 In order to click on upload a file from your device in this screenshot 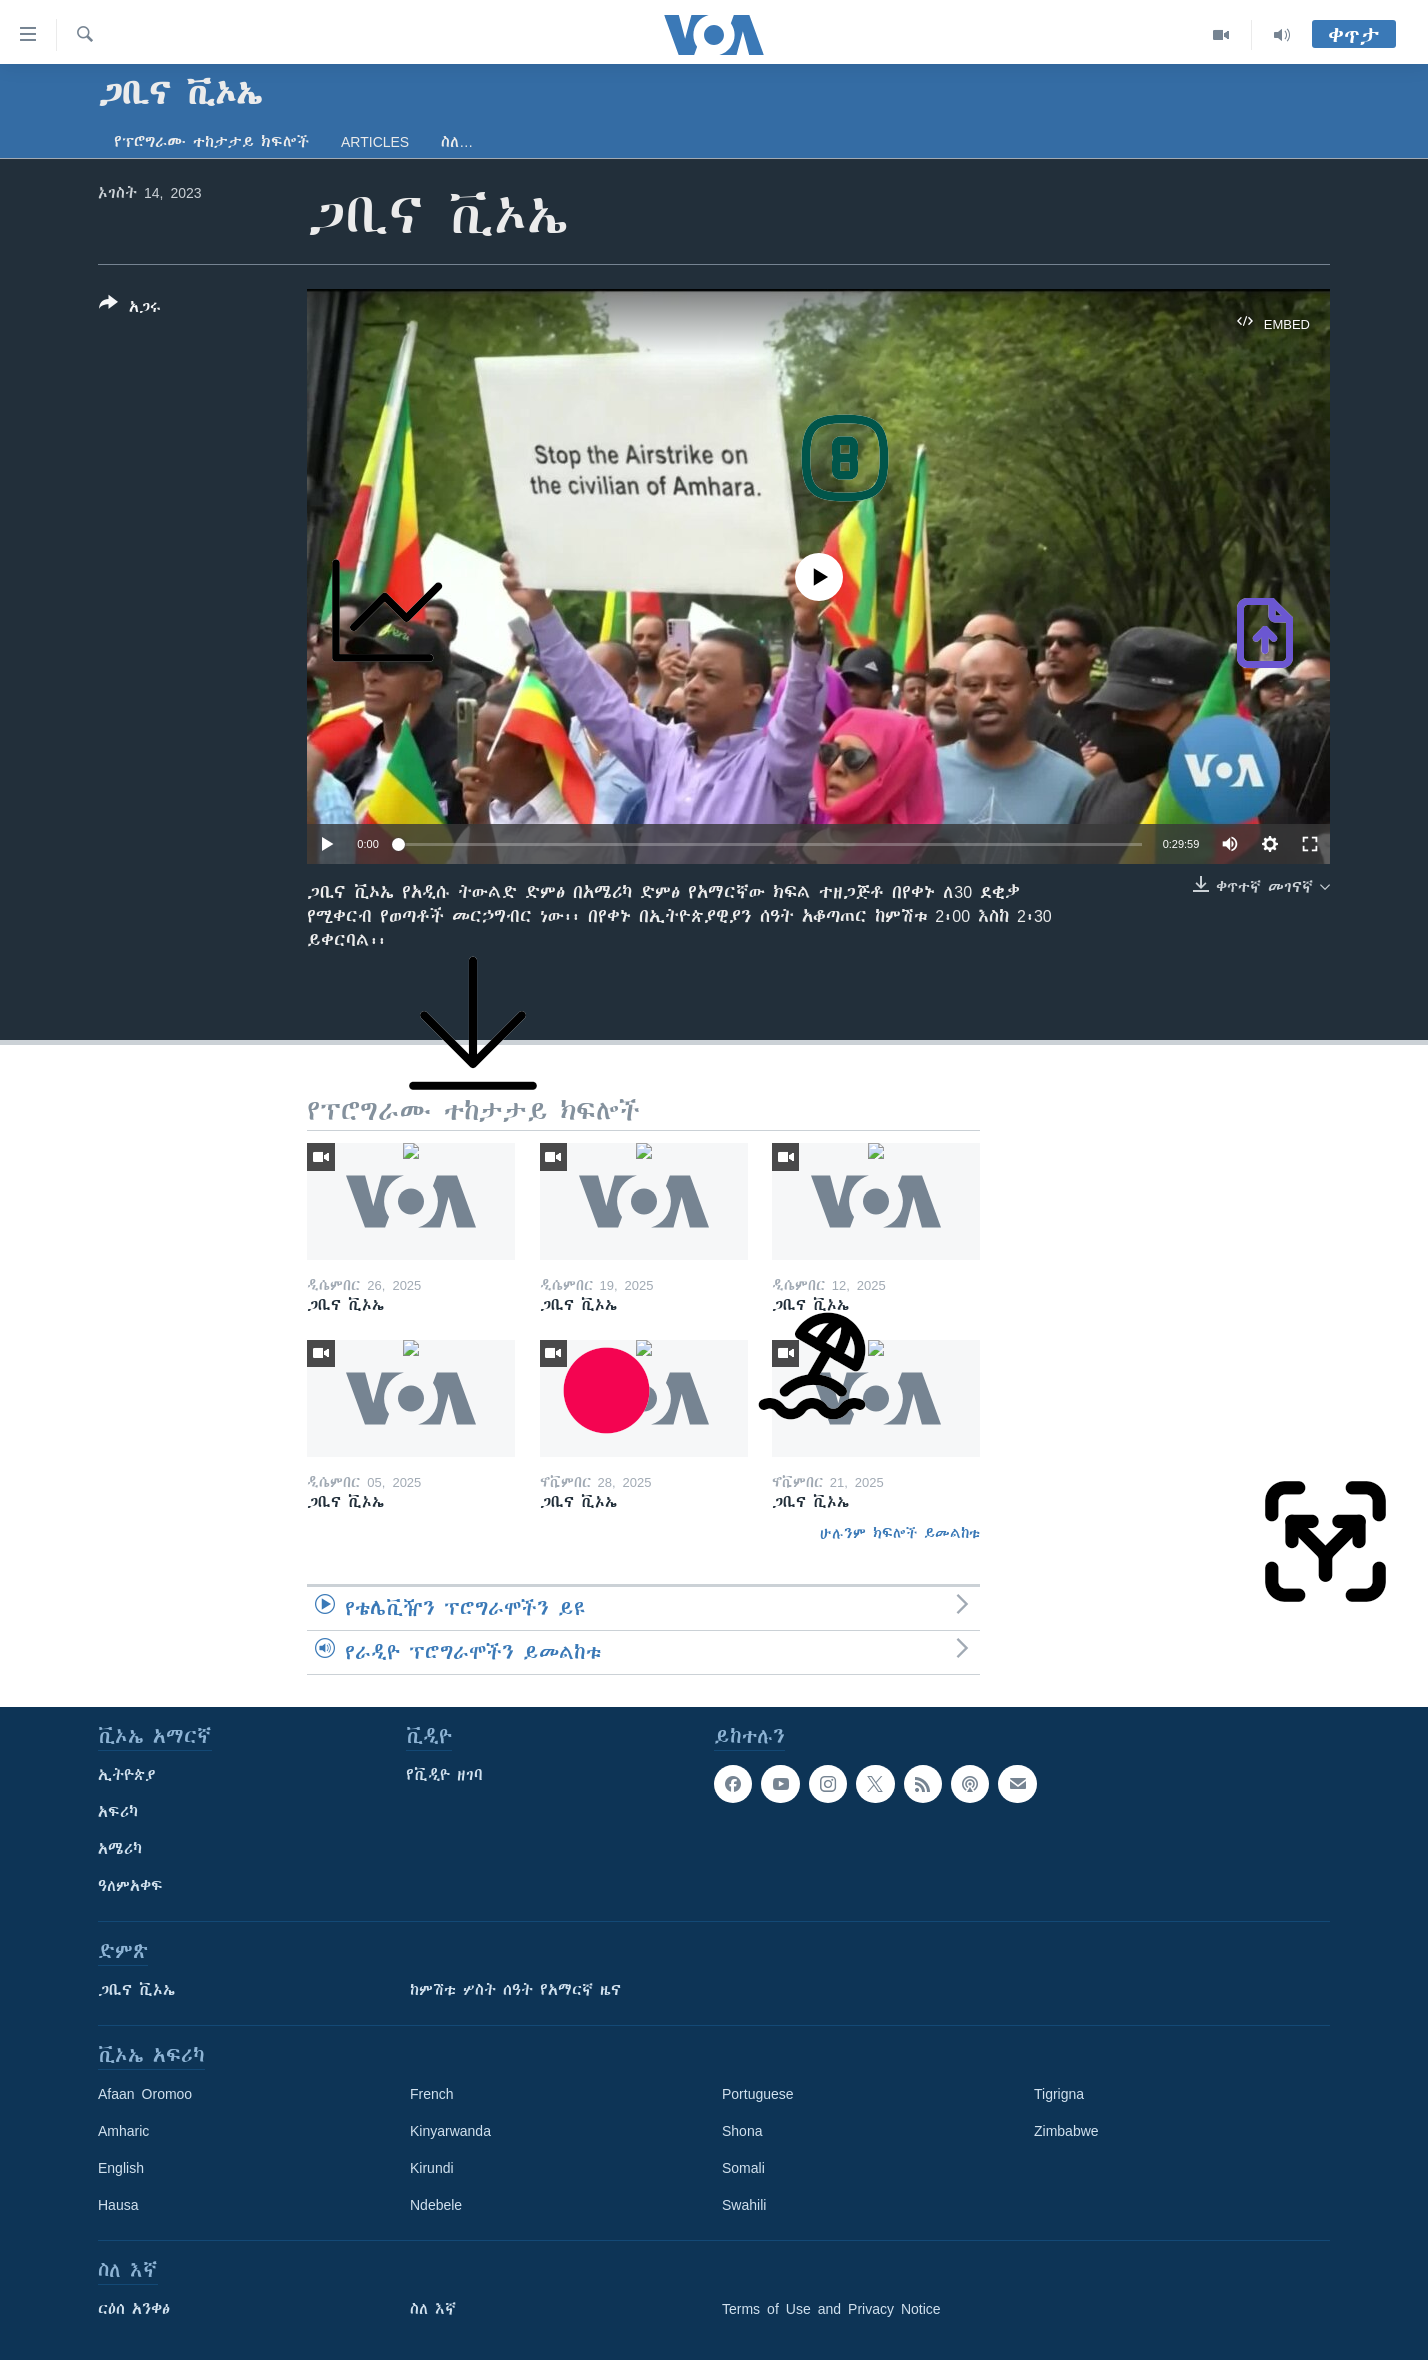, I will do `click(1265, 633)`.